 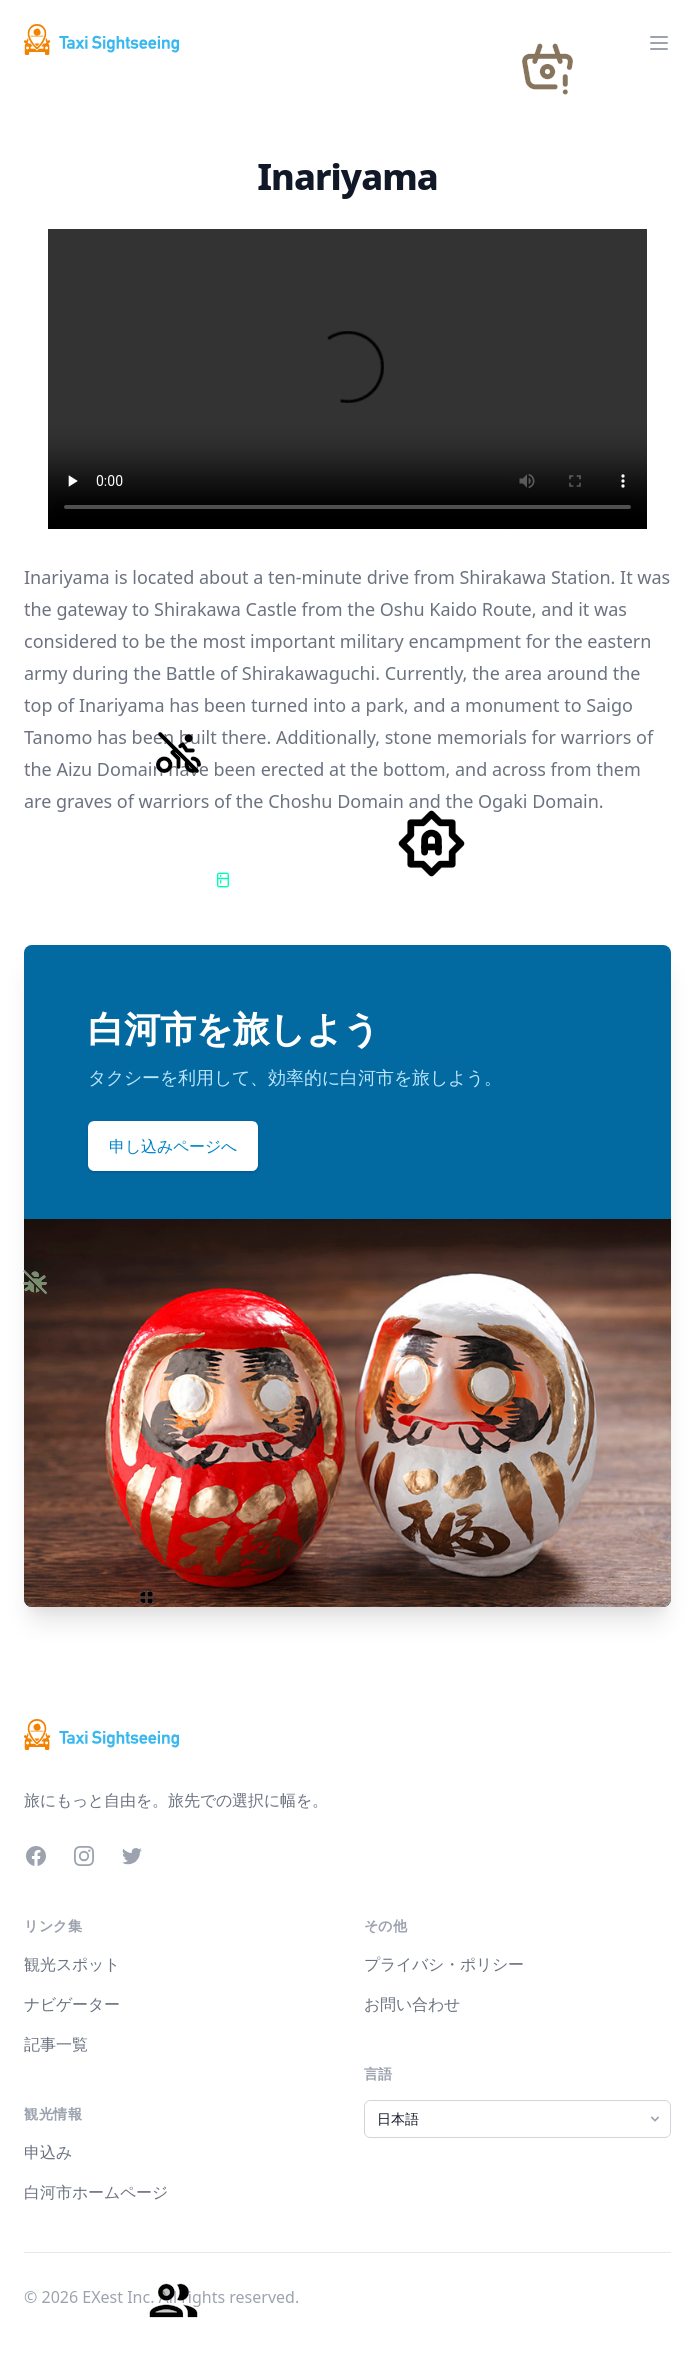 What do you see at coordinates (146, 1597) in the screenshot?
I see `windows operating system logo` at bounding box center [146, 1597].